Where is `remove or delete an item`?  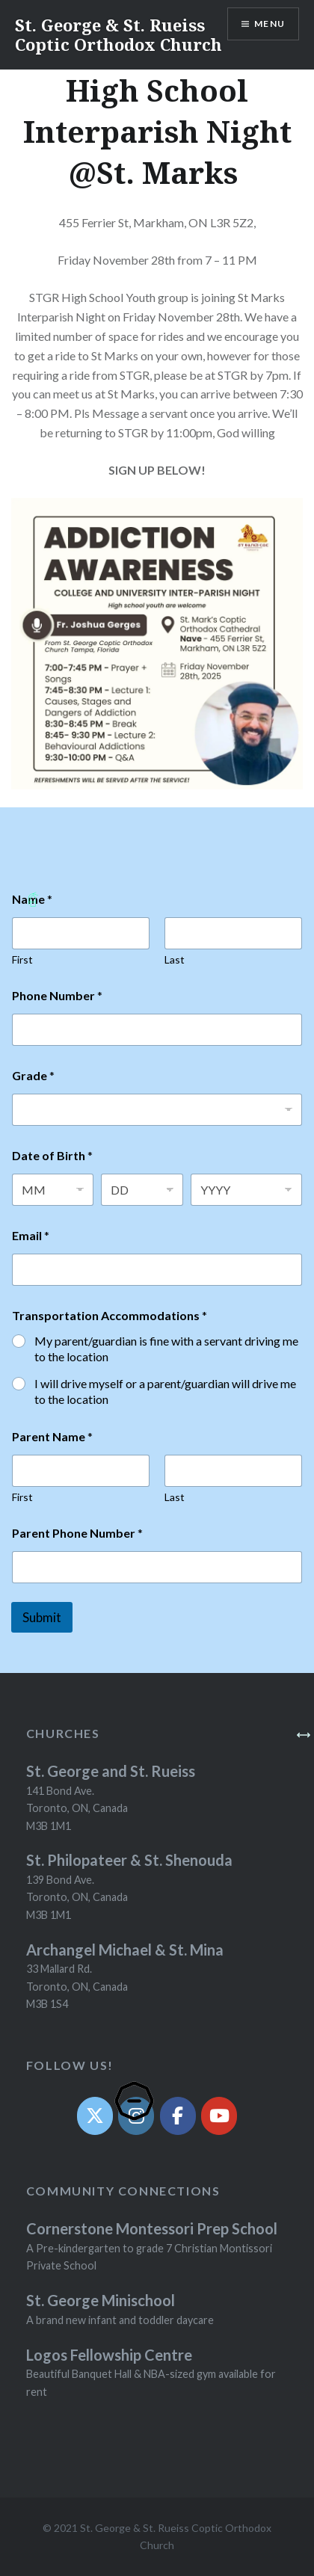 remove or delete an item is located at coordinates (134, 2101).